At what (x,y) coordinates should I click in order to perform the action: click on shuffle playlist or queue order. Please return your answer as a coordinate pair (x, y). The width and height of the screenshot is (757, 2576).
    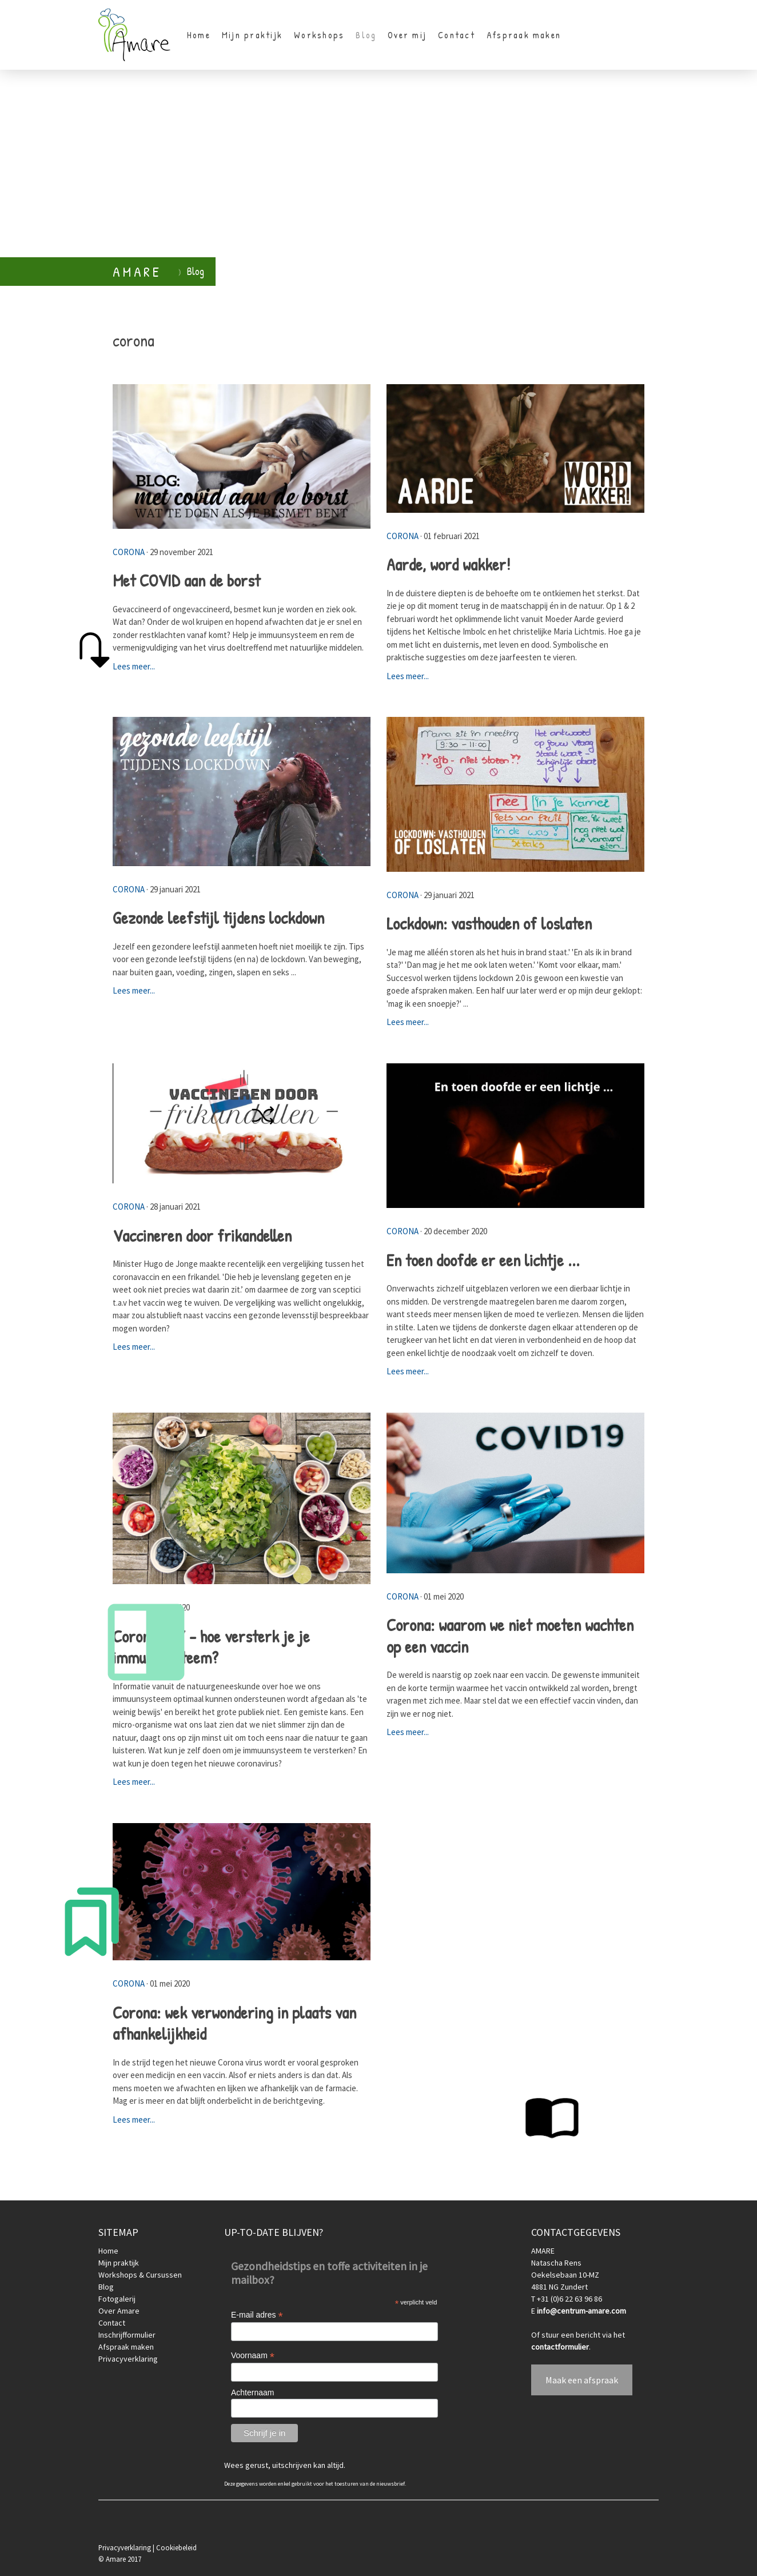
    Looking at the image, I should click on (262, 1115).